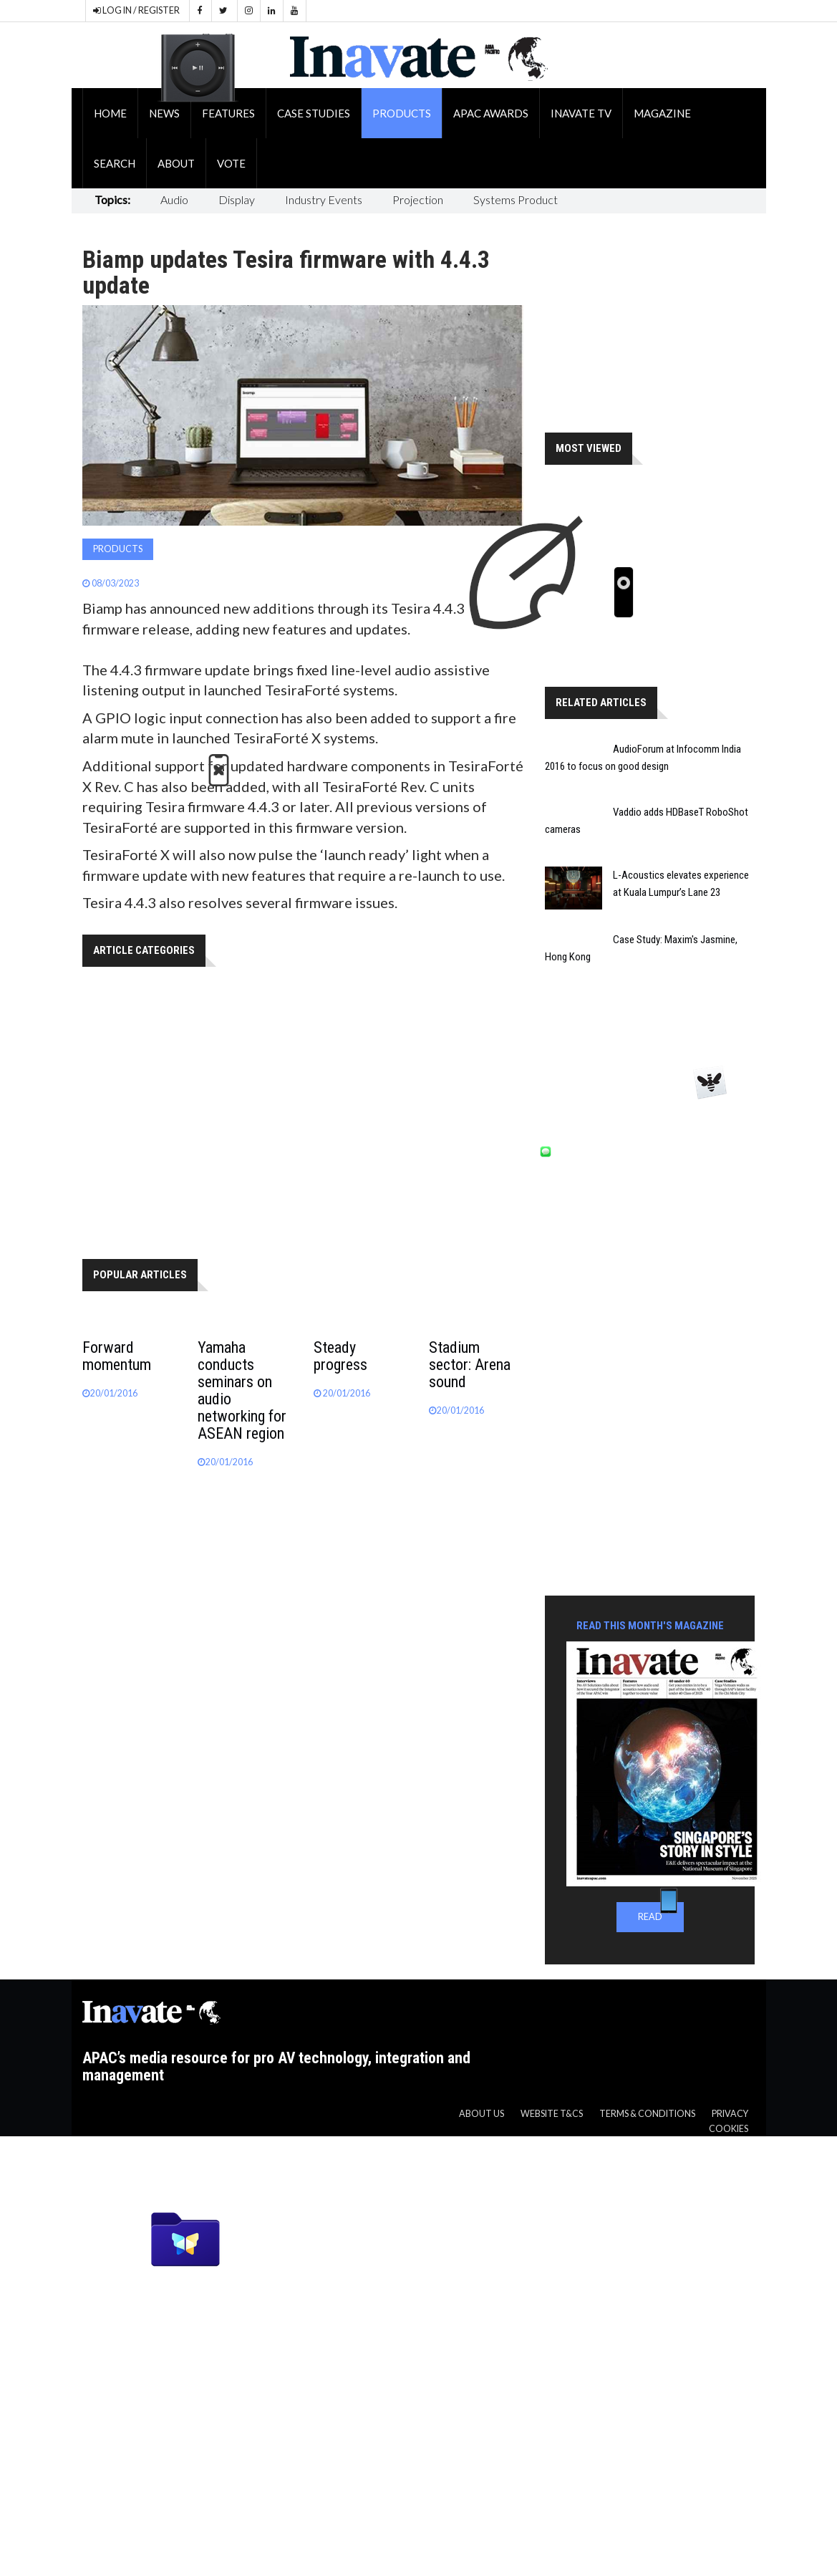 Image resolution: width=837 pixels, height=2576 pixels. What do you see at coordinates (218, 770) in the screenshot?
I see `disconnect or unlink a paired device` at bounding box center [218, 770].